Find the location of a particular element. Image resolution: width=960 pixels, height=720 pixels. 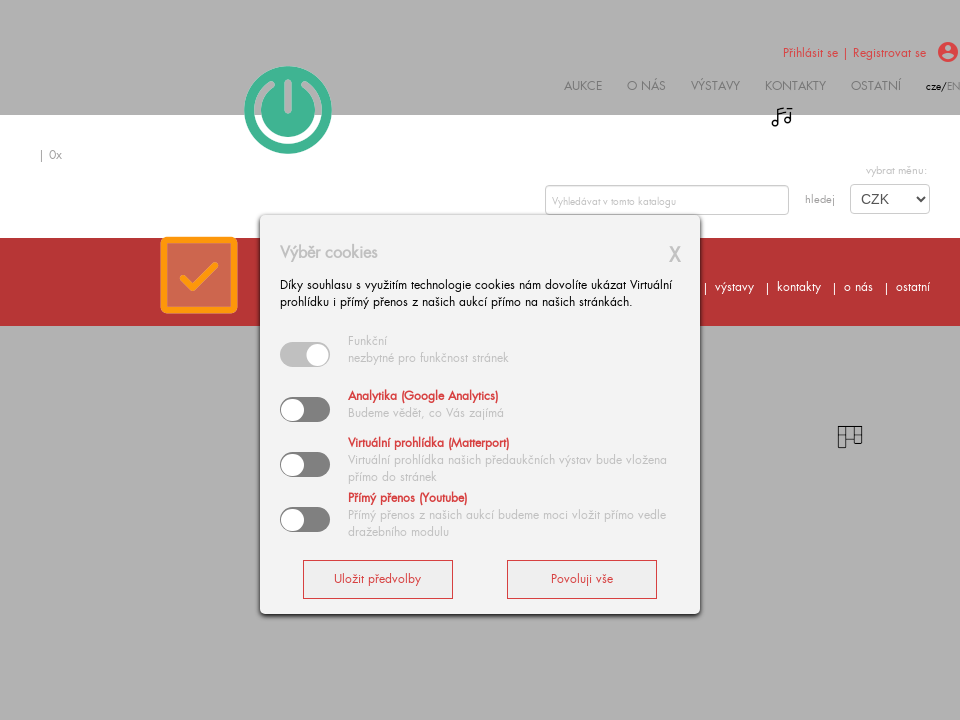

turn device on or off is located at coordinates (288, 110).